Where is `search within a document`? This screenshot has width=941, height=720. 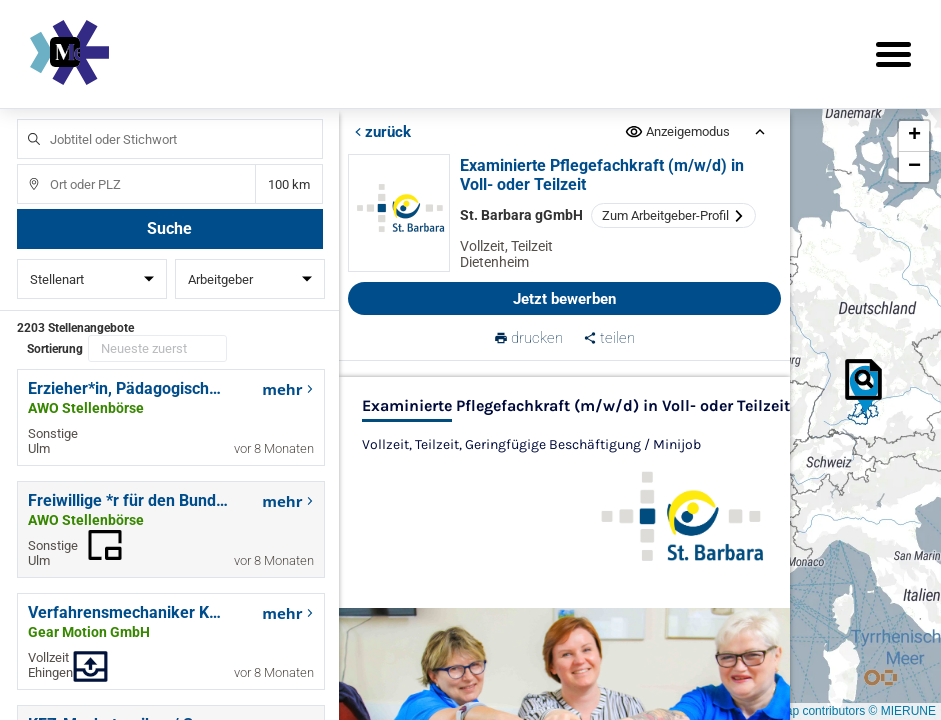 search within a document is located at coordinates (863, 379).